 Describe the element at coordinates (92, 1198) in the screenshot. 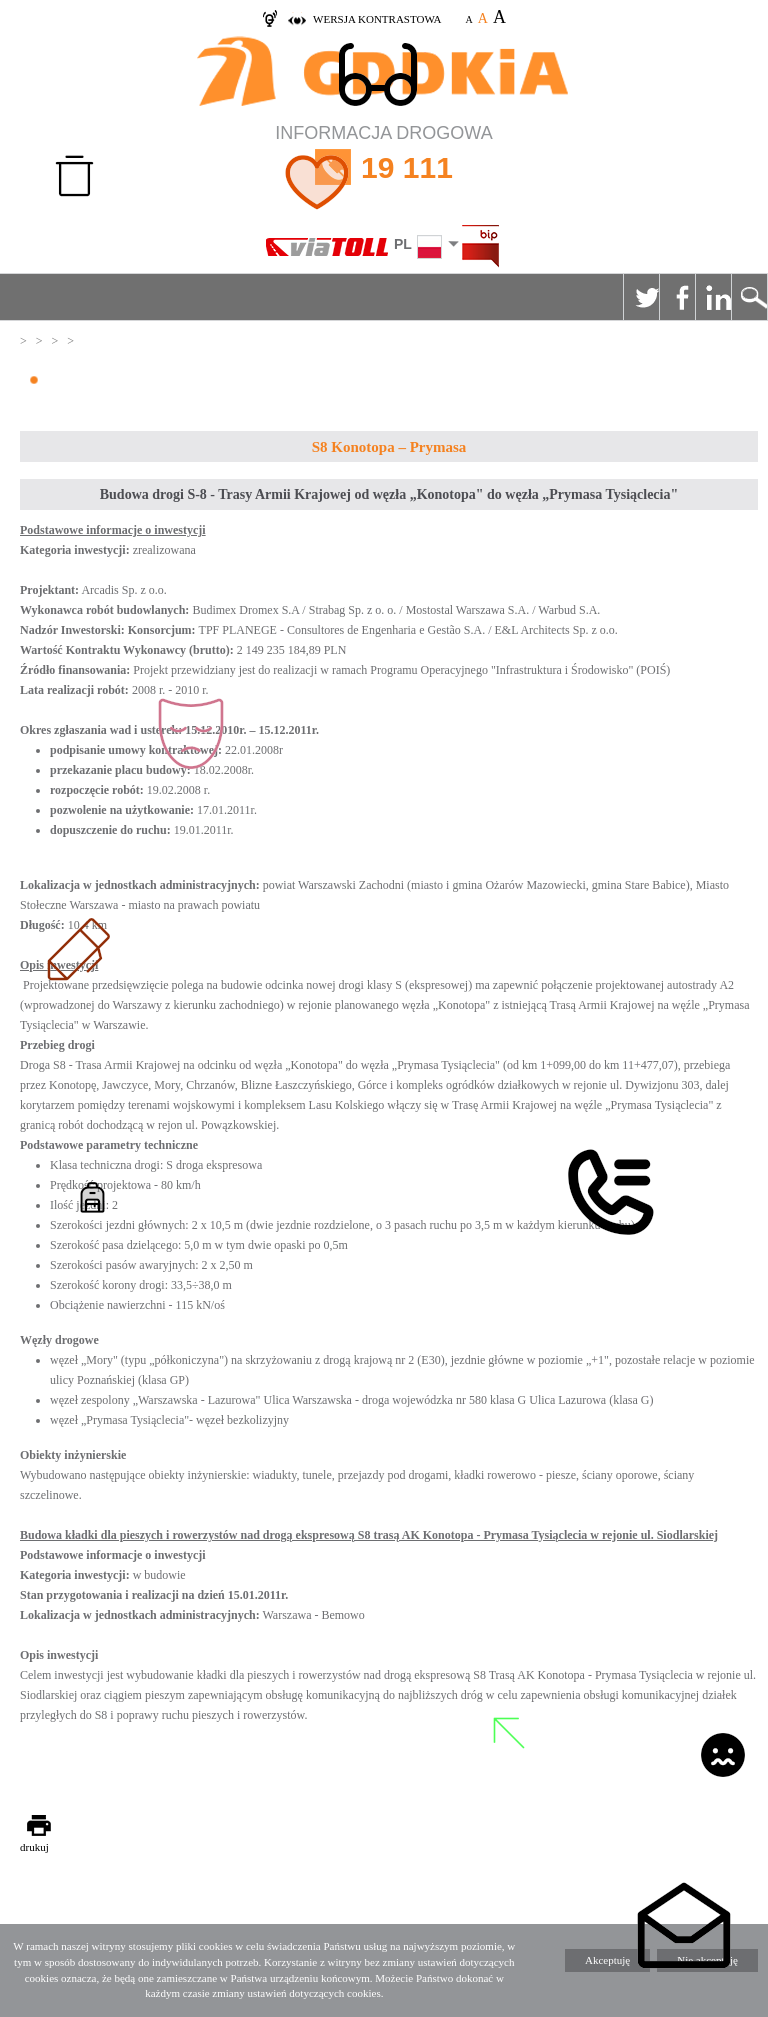

I see `access your saved items or inventory` at that location.